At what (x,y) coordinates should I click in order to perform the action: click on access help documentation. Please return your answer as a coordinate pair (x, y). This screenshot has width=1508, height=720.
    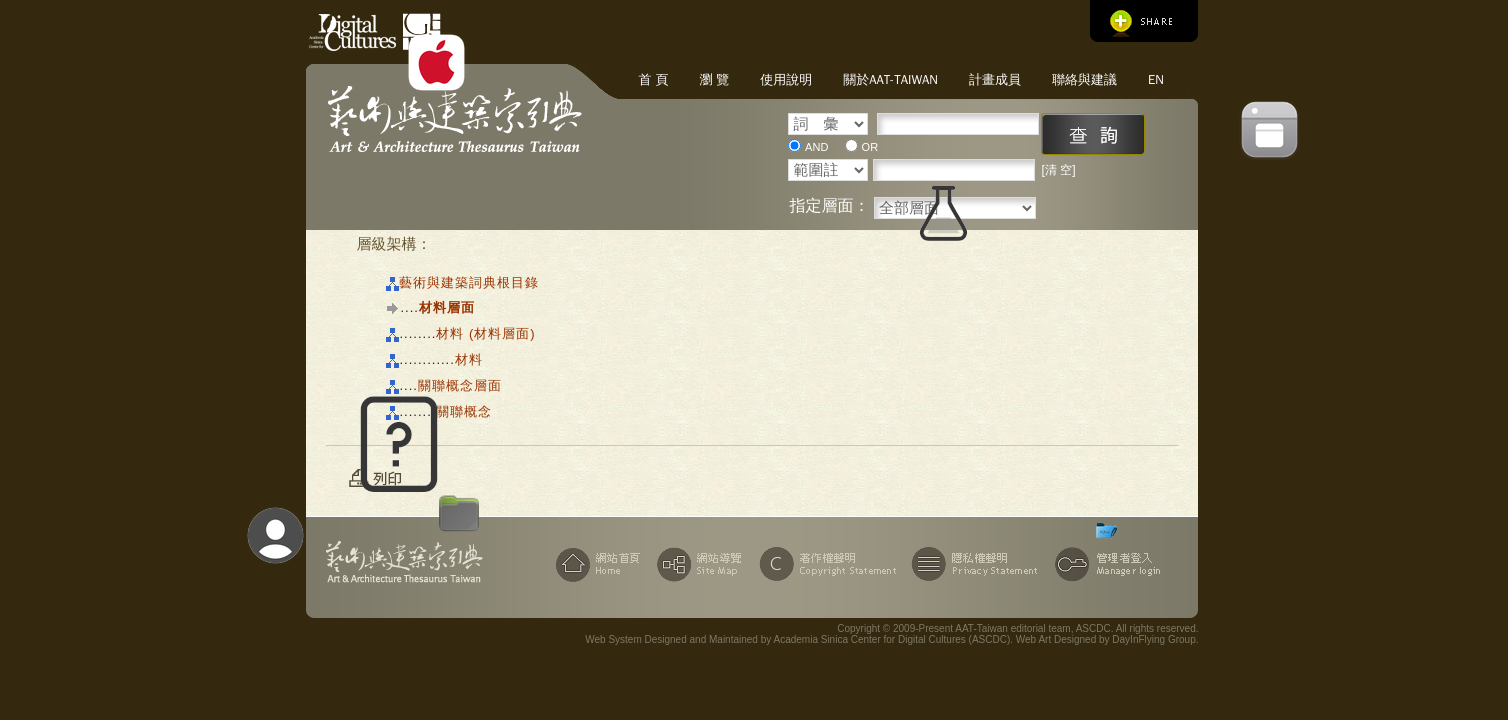
    Looking at the image, I should click on (399, 441).